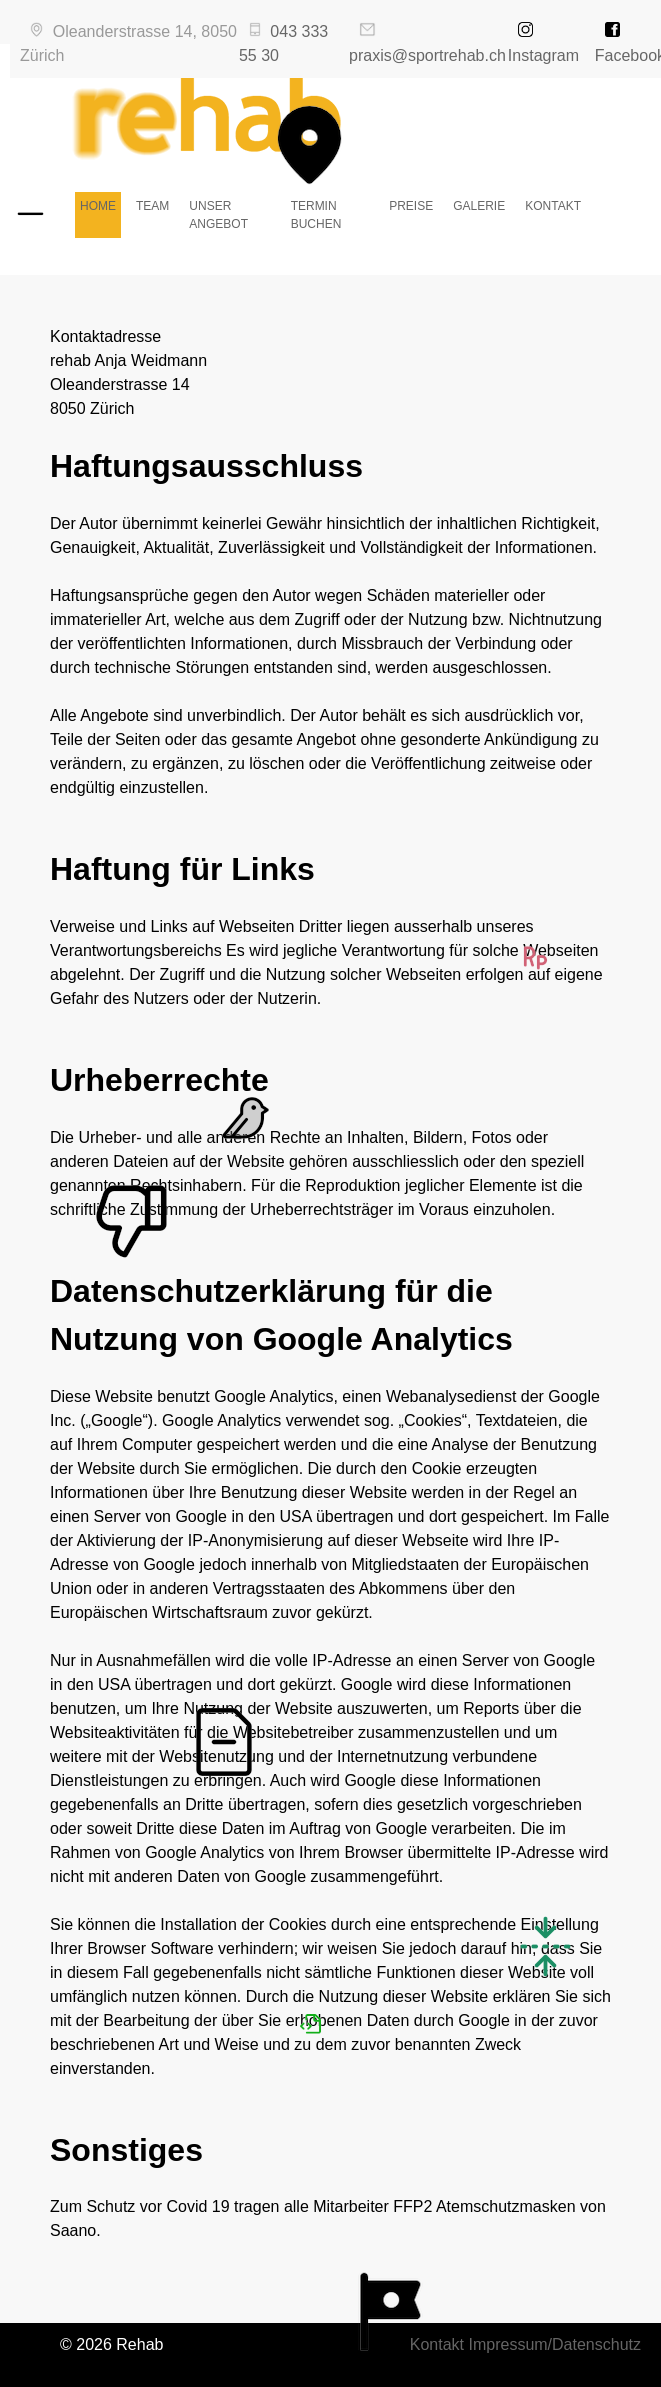 This screenshot has height=2387, width=661. Describe the element at coordinates (387, 2311) in the screenshot. I see `start a guided tour or walkthrough` at that location.